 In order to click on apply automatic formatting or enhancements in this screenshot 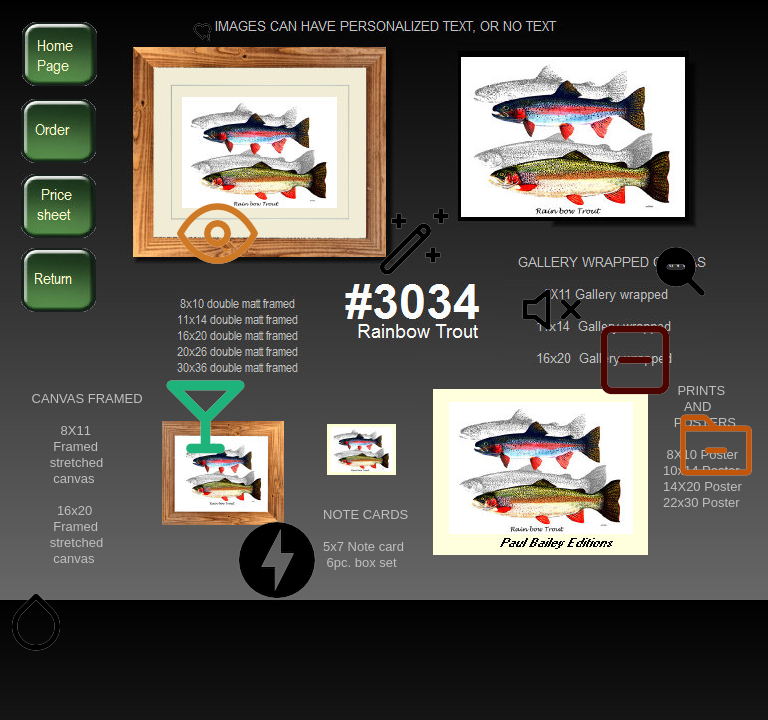, I will do `click(414, 243)`.